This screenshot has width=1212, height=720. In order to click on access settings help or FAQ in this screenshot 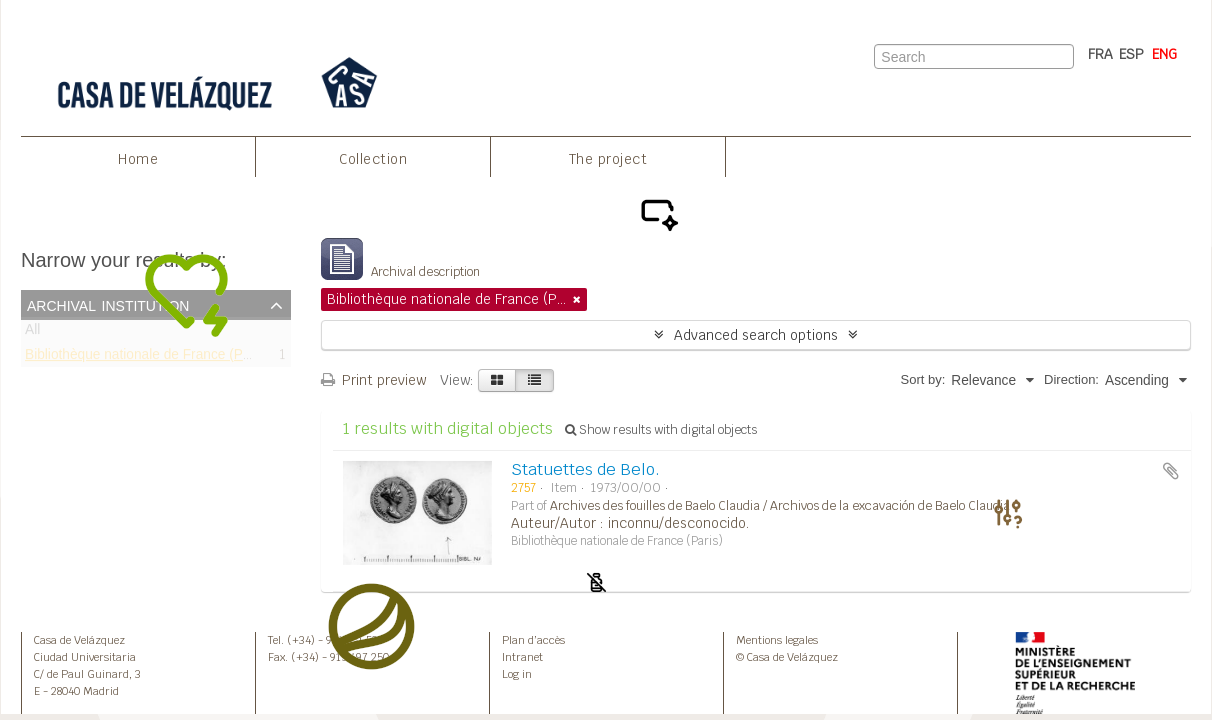, I will do `click(1007, 512)`.